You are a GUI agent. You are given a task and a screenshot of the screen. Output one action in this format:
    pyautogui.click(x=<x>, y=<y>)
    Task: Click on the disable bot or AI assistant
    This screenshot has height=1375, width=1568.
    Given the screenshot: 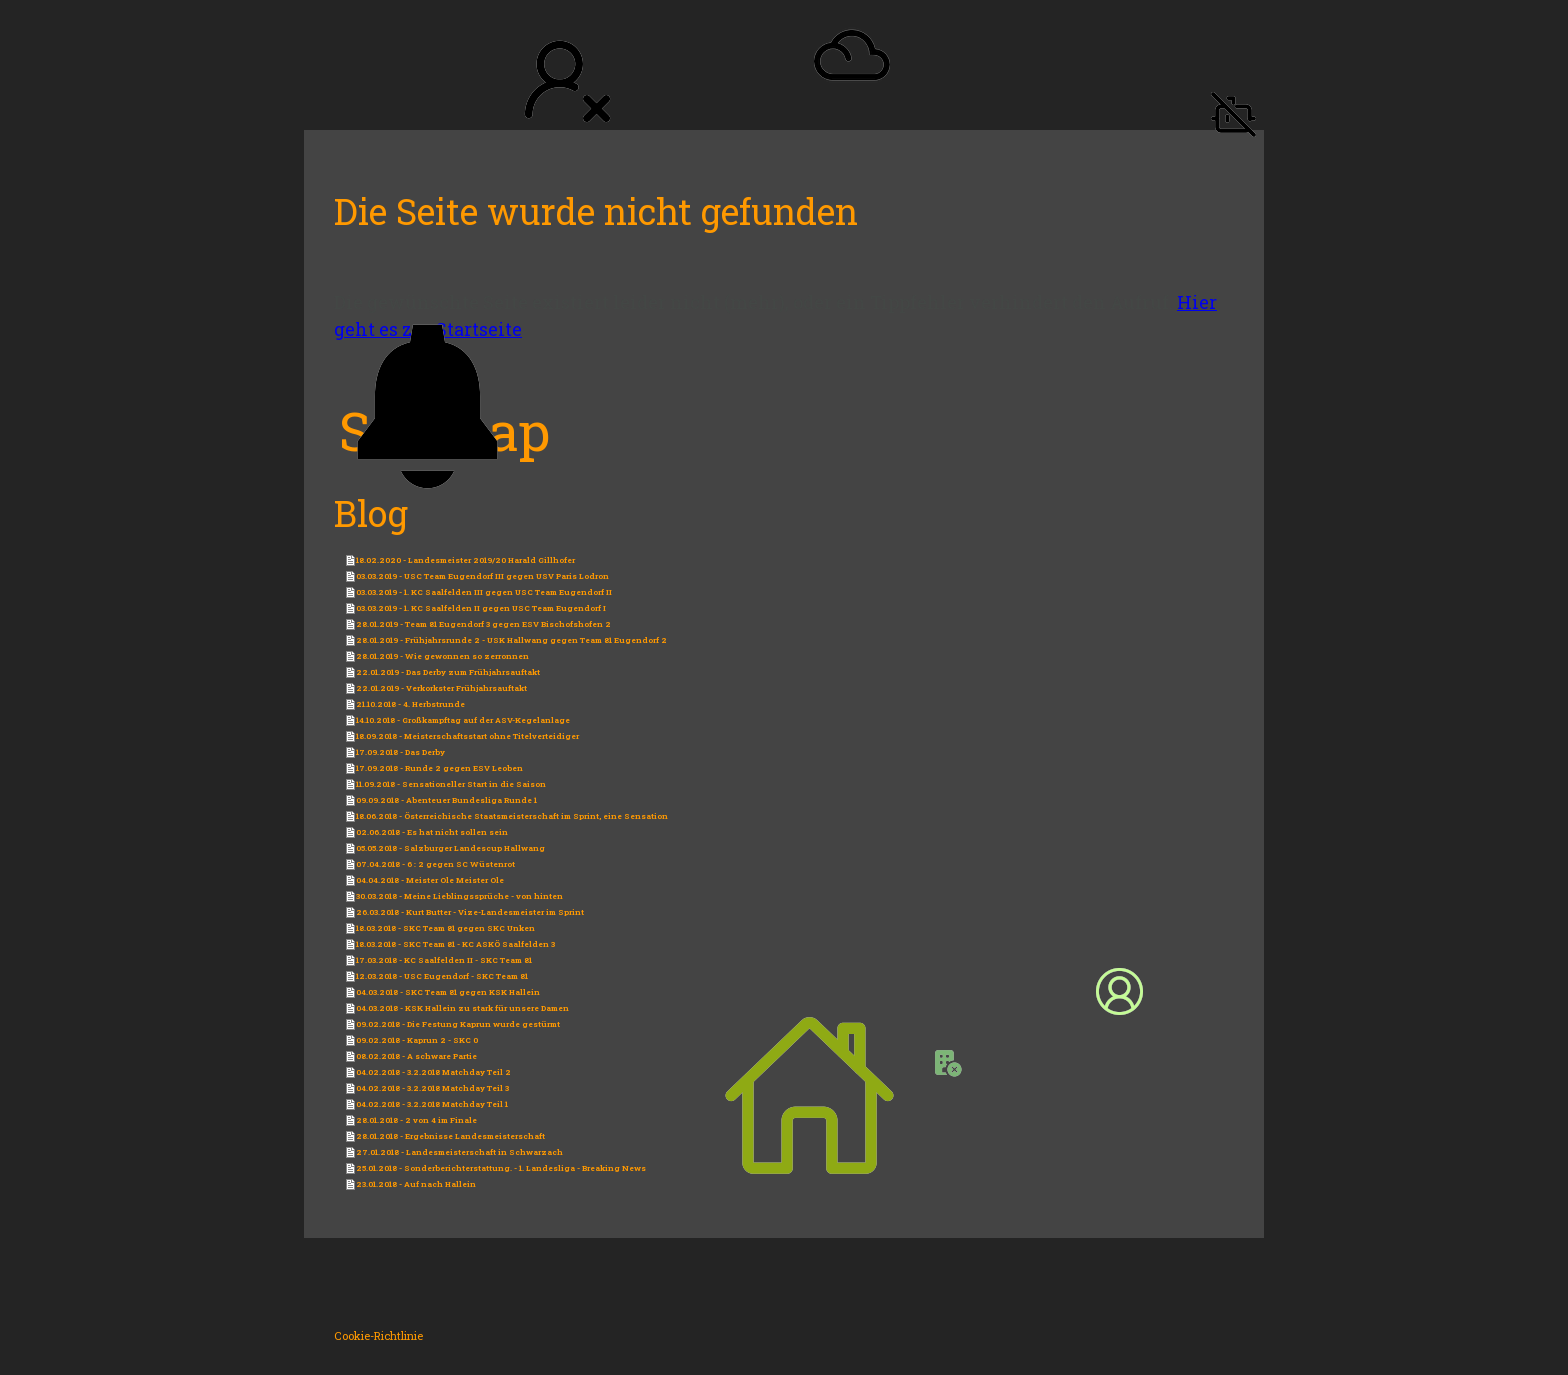 What is the action you would take?
    pyautogui.click(x=1233, y=114)
    